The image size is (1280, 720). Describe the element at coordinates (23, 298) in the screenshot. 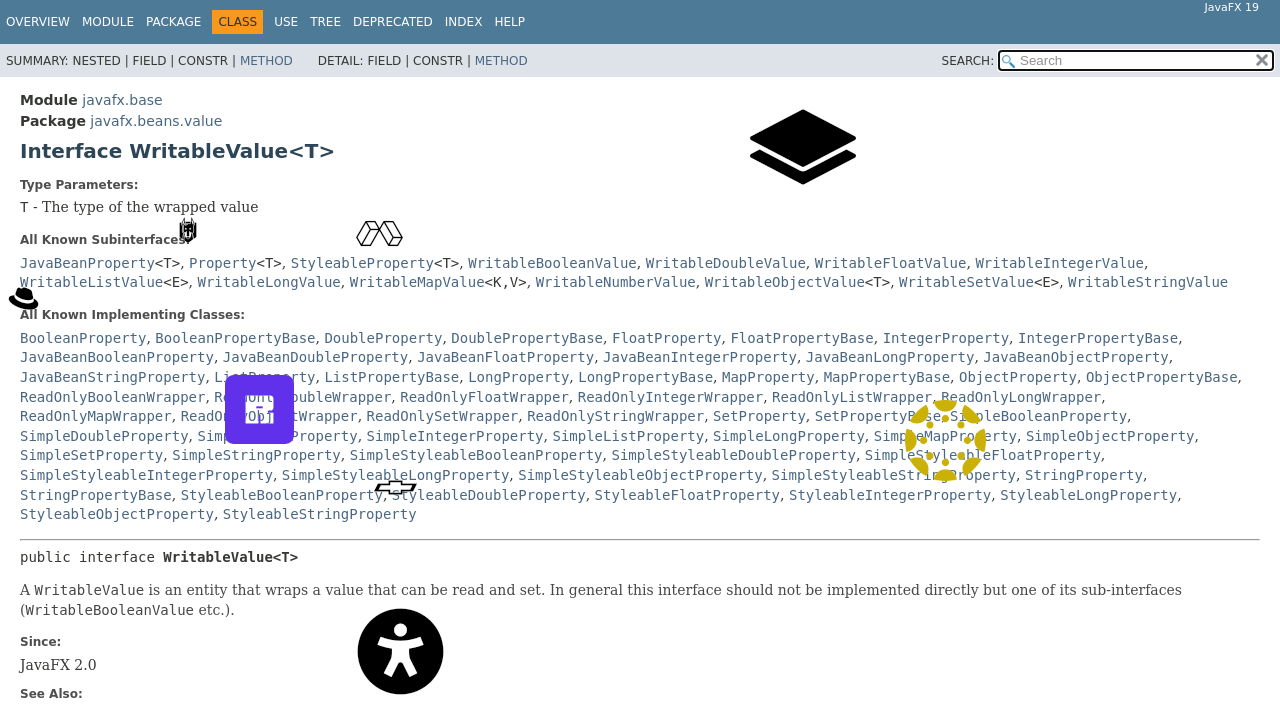

I see `Red Hat logo` at that location.